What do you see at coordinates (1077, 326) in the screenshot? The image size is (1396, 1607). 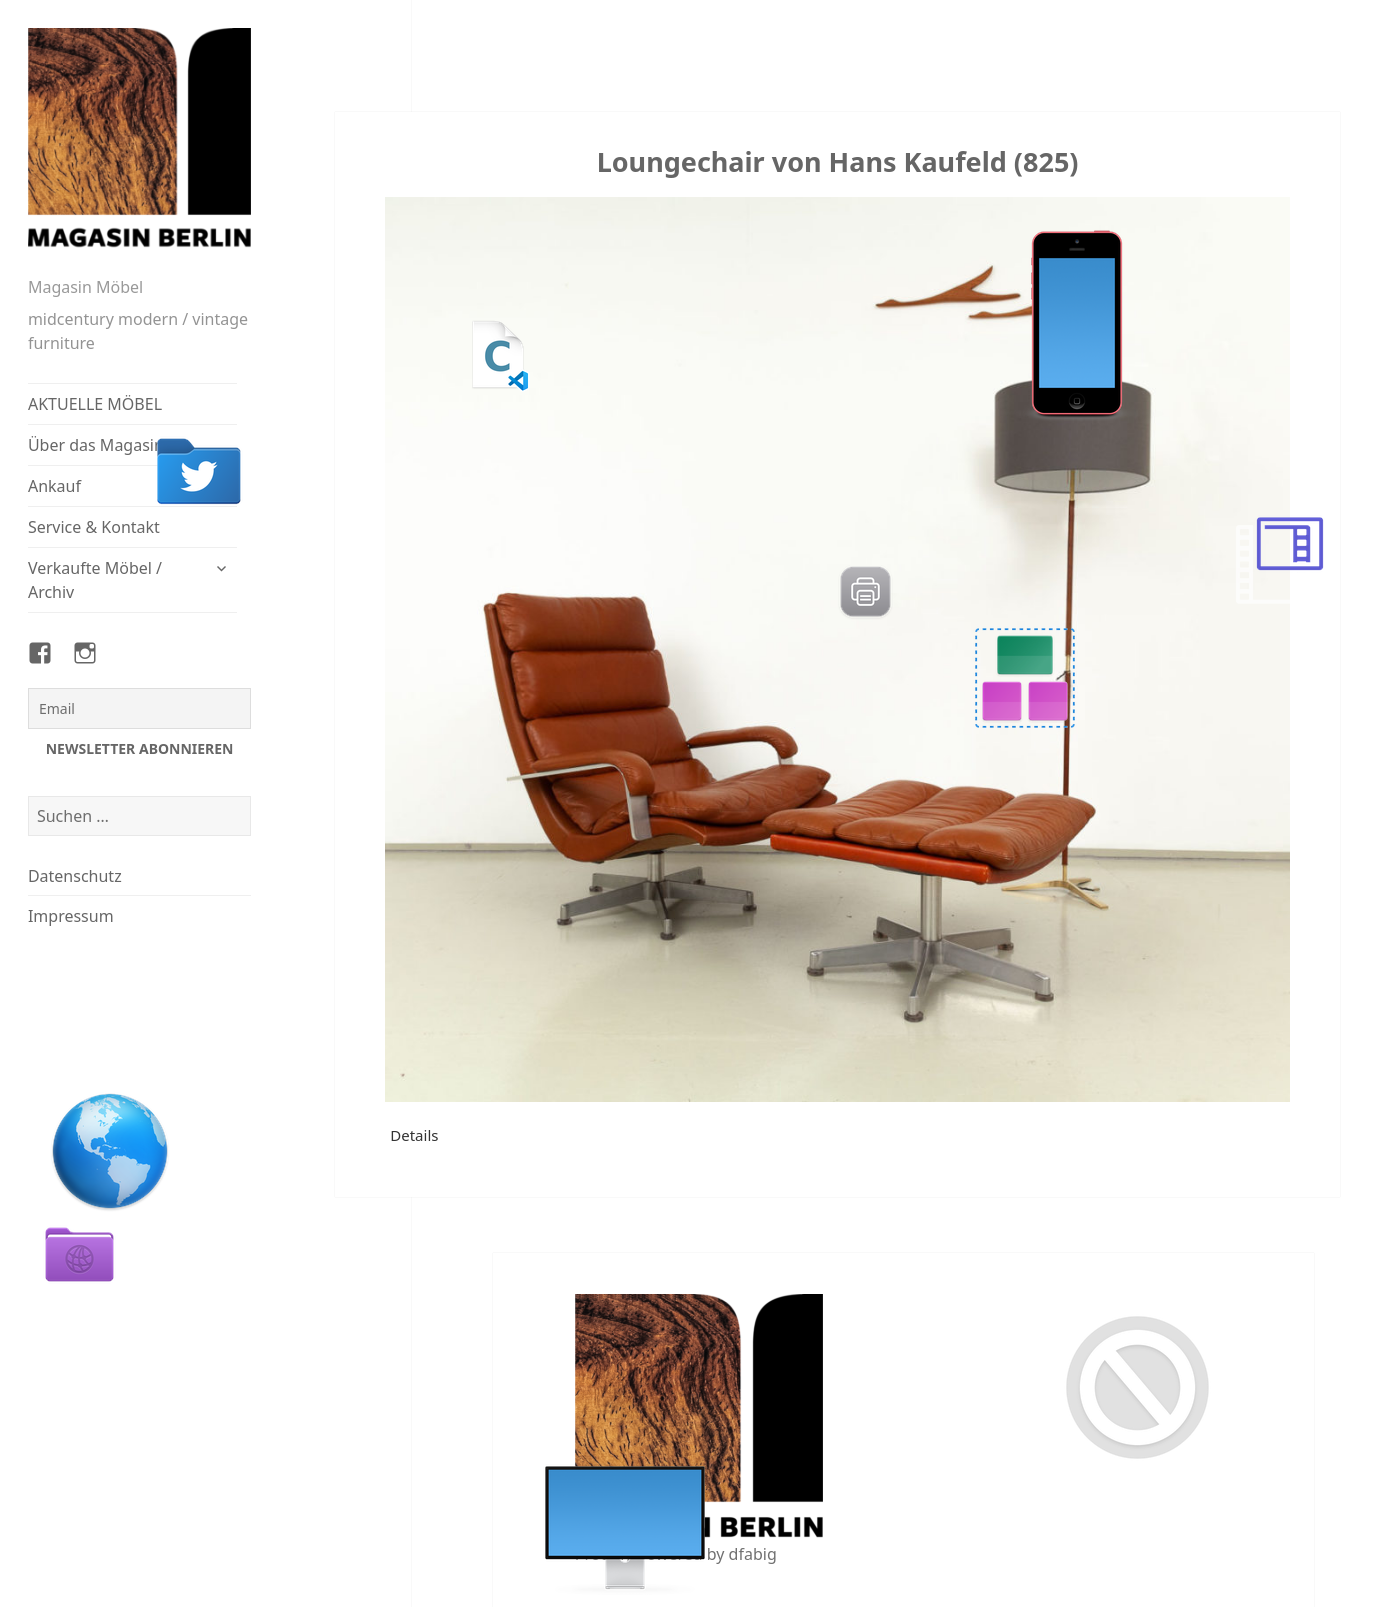 I see `manage connected iPhone 5c device` at bounding box center [1077, 326].